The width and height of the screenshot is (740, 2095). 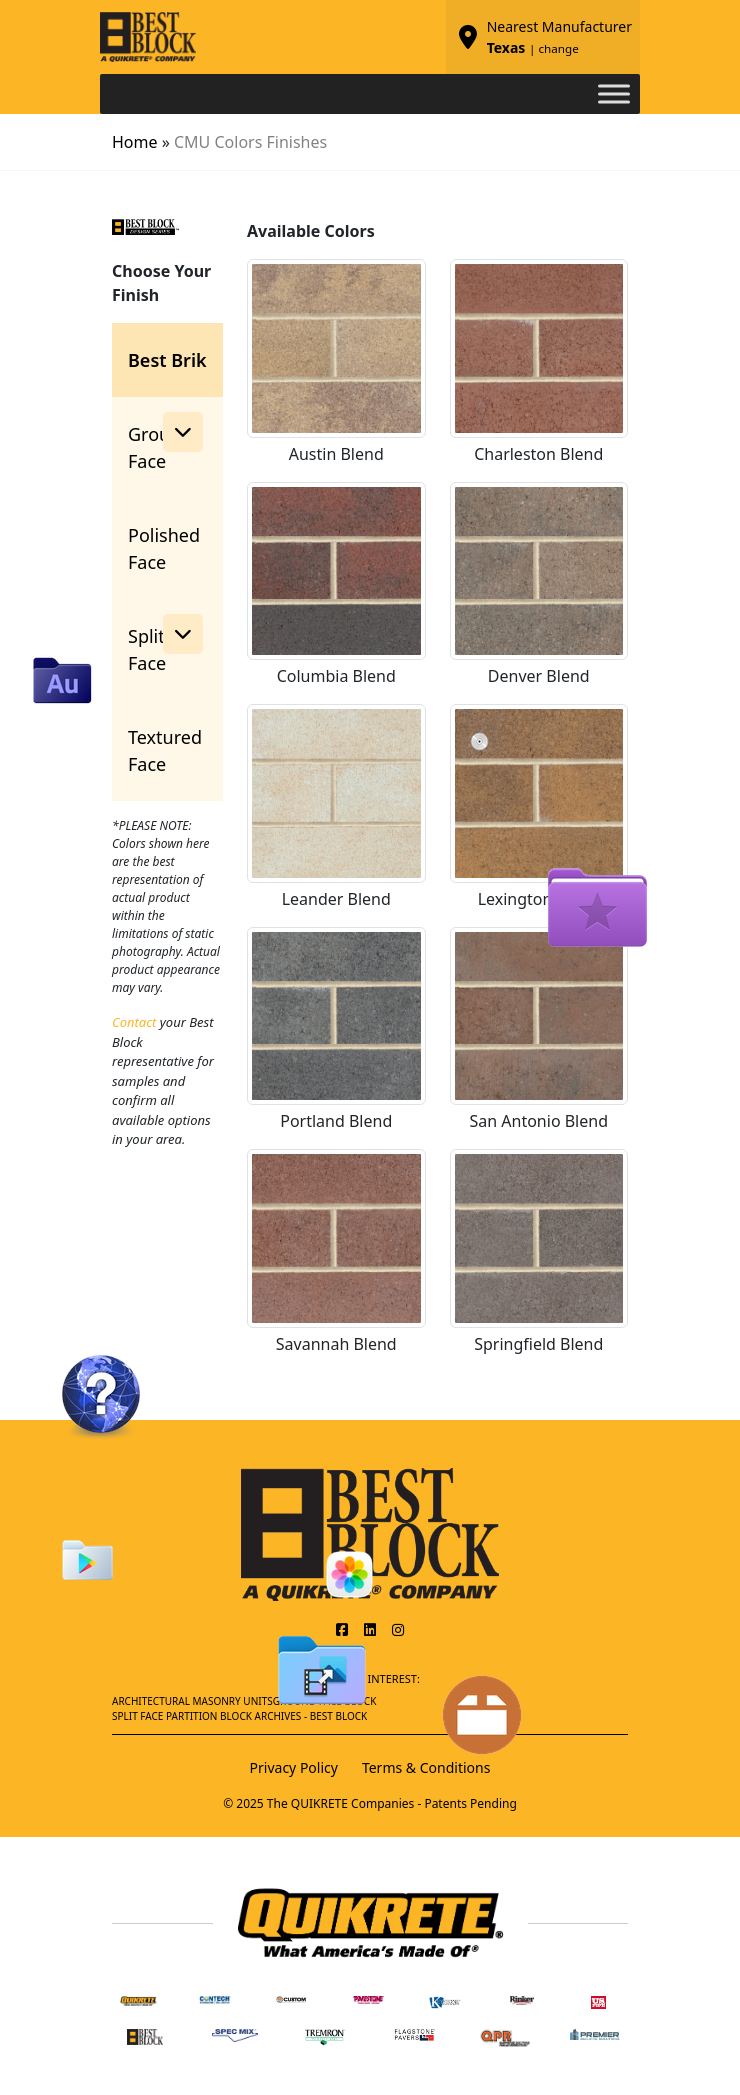 I want to click on indicates a CD-R or recordable disc drive, so click(x=479, y=741).